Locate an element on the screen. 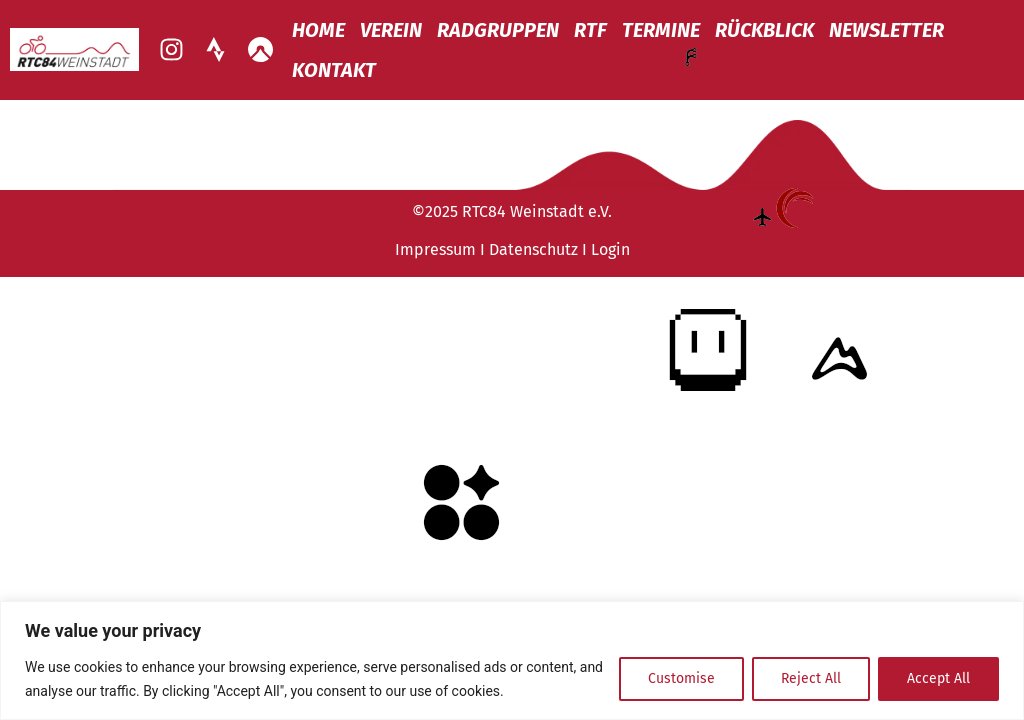  akamai technologies company logo is located at coordinates (795, 208).